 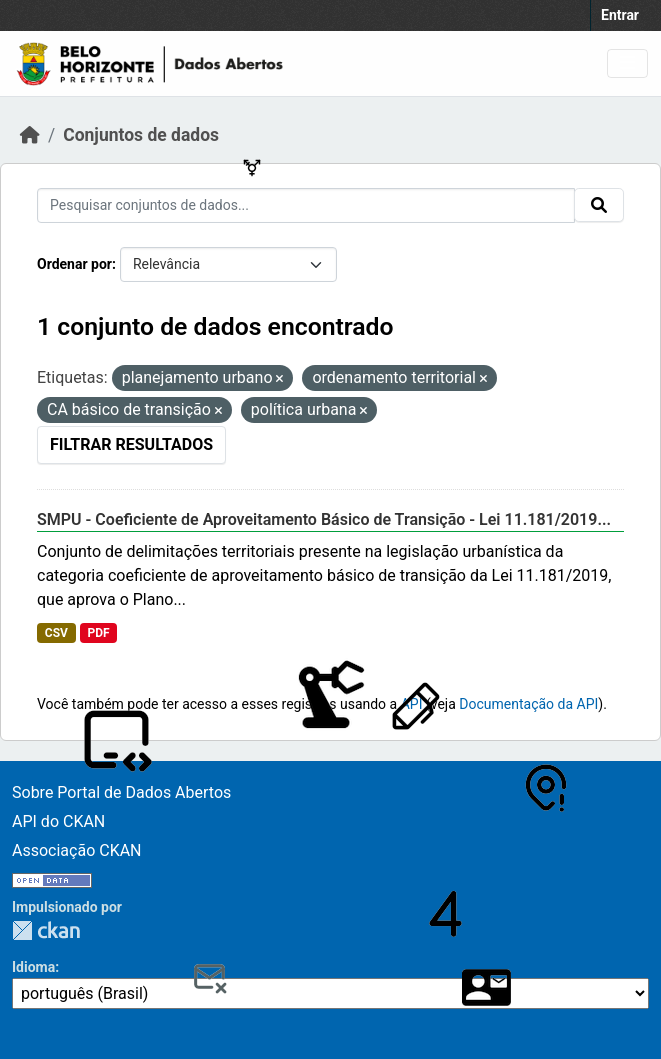 What do you see at coordinates (209, 976) in the screenshot?
I see `delete an email message` at bounding box center [209, 976].